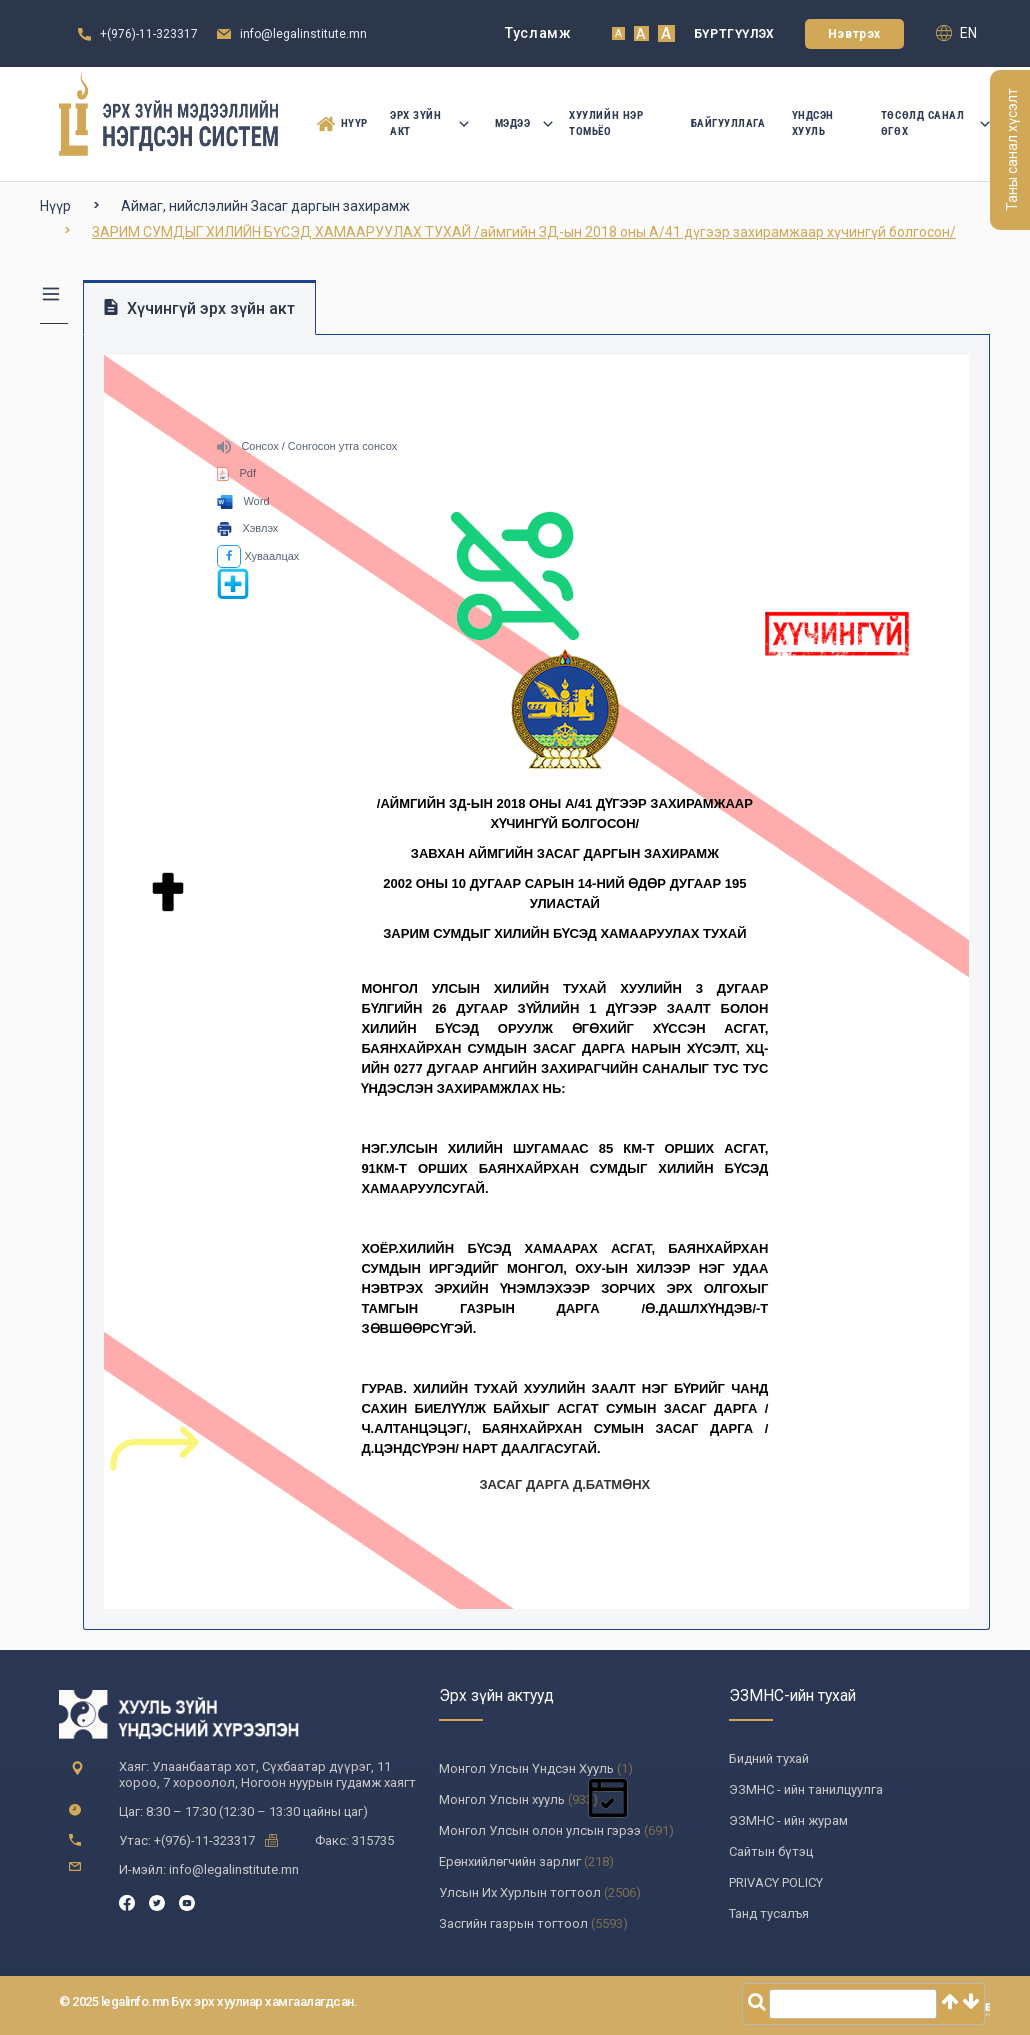 This screenshot has height=2035, width=1030. What do you see at coordinates (154, 1448) in the screenshot?
I see `forward or share content` at bounding box center [154, 1448].